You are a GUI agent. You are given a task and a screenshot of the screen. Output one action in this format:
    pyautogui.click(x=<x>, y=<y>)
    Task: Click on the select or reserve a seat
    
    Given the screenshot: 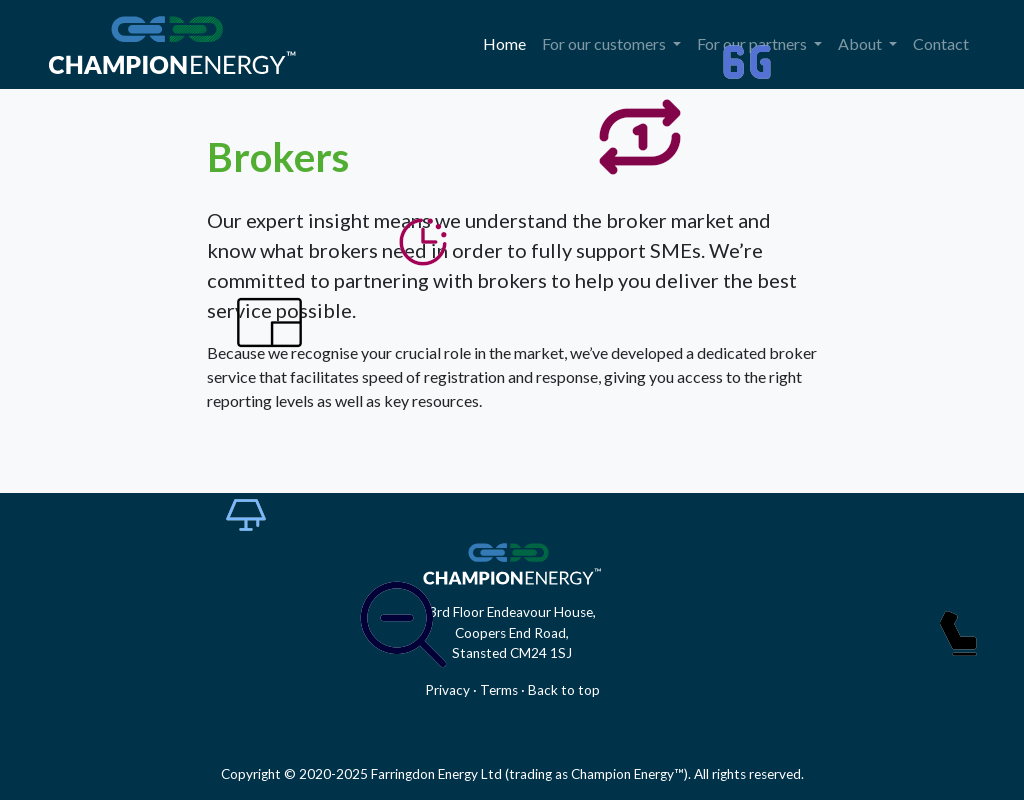 What is the action you would take?
    pyautogui.click(x=957, y=633)
    